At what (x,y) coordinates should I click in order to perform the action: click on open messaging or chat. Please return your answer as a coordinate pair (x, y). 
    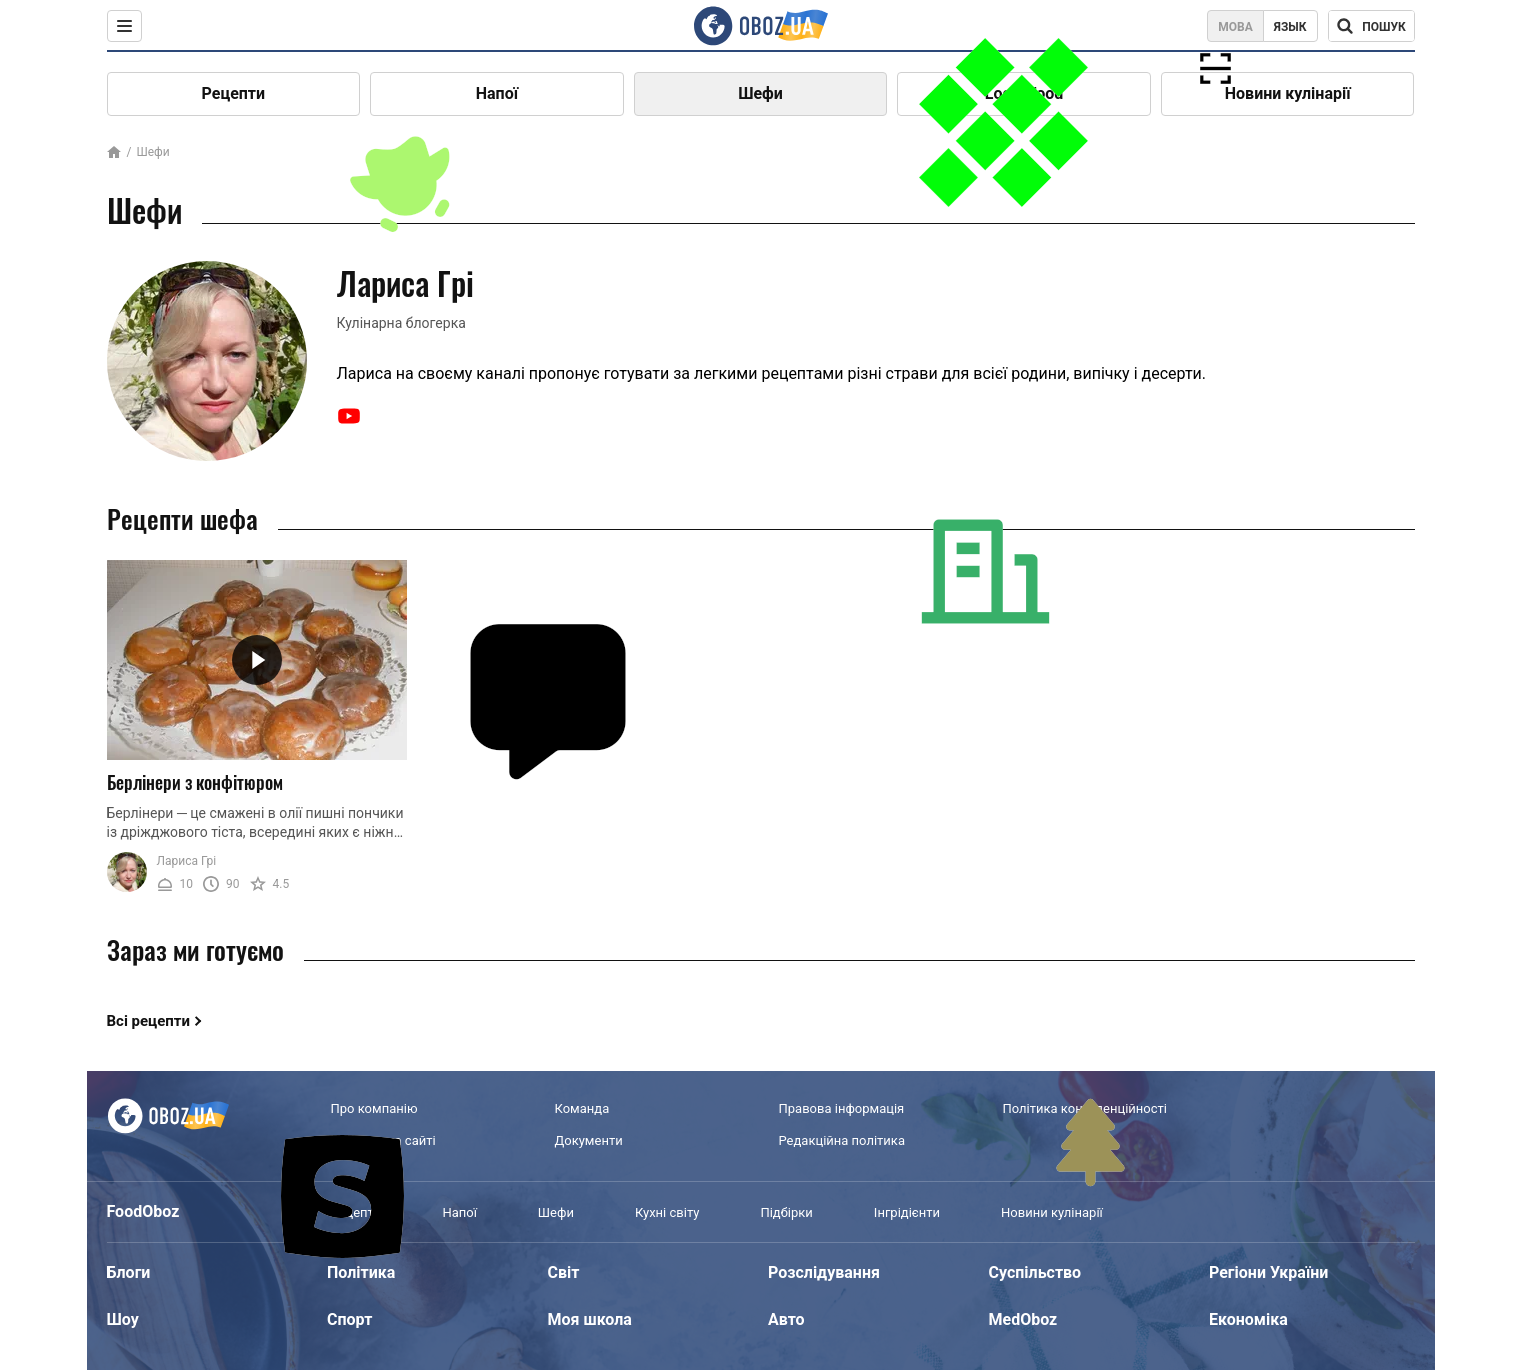
    Looking at the image, I should click on (548, 692).